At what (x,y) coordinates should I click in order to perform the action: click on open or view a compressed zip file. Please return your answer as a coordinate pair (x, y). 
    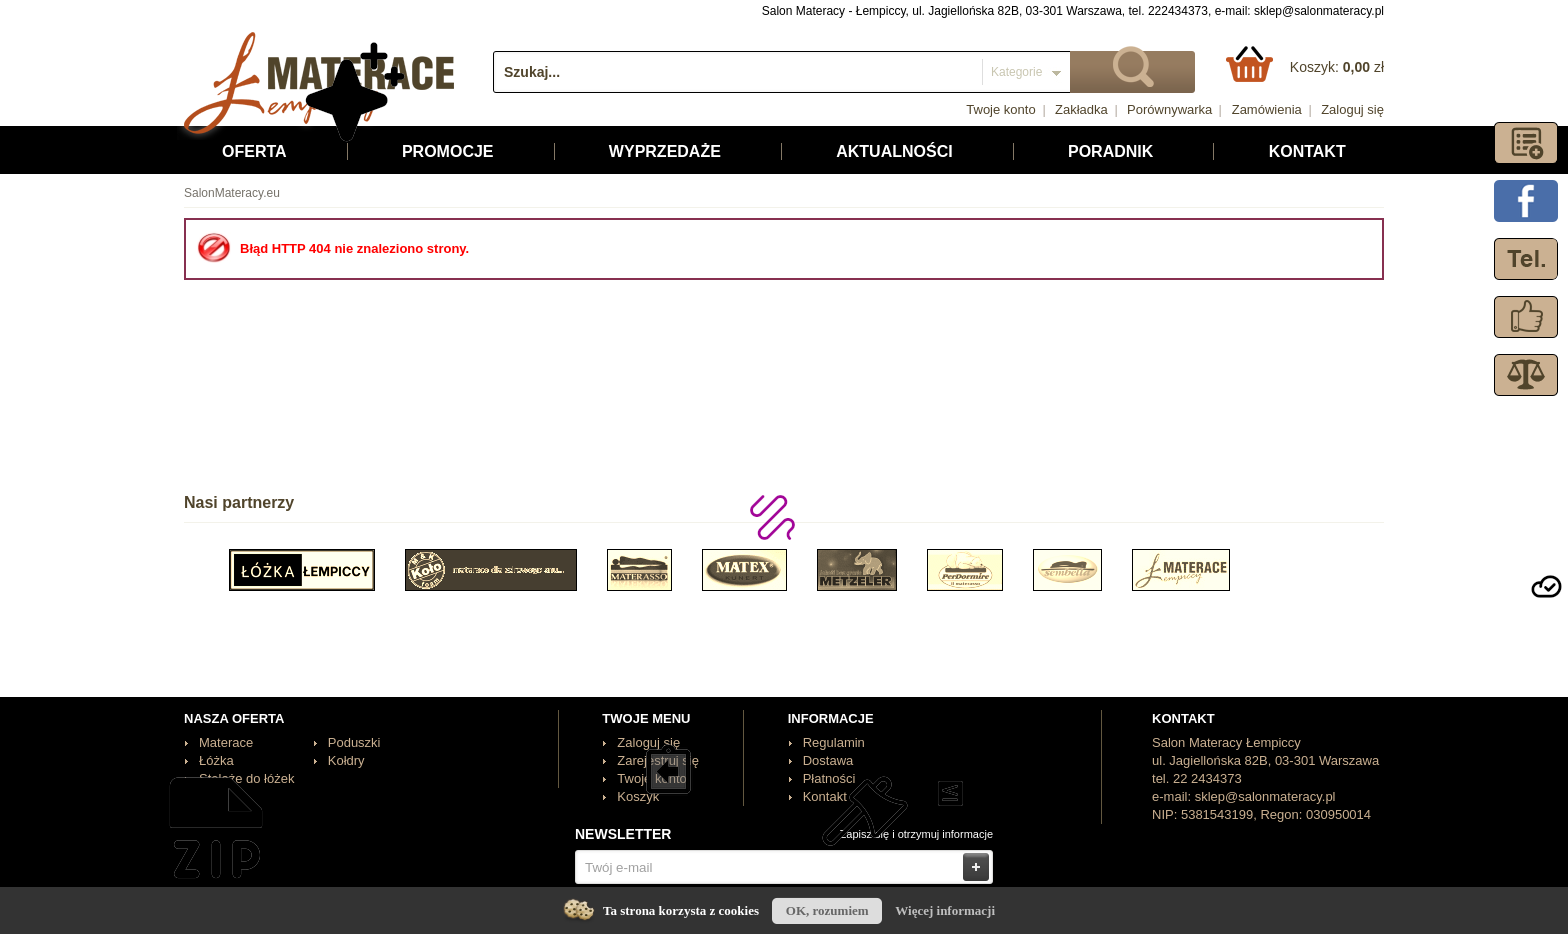
    Looking at the image, I should click on (216, 832).